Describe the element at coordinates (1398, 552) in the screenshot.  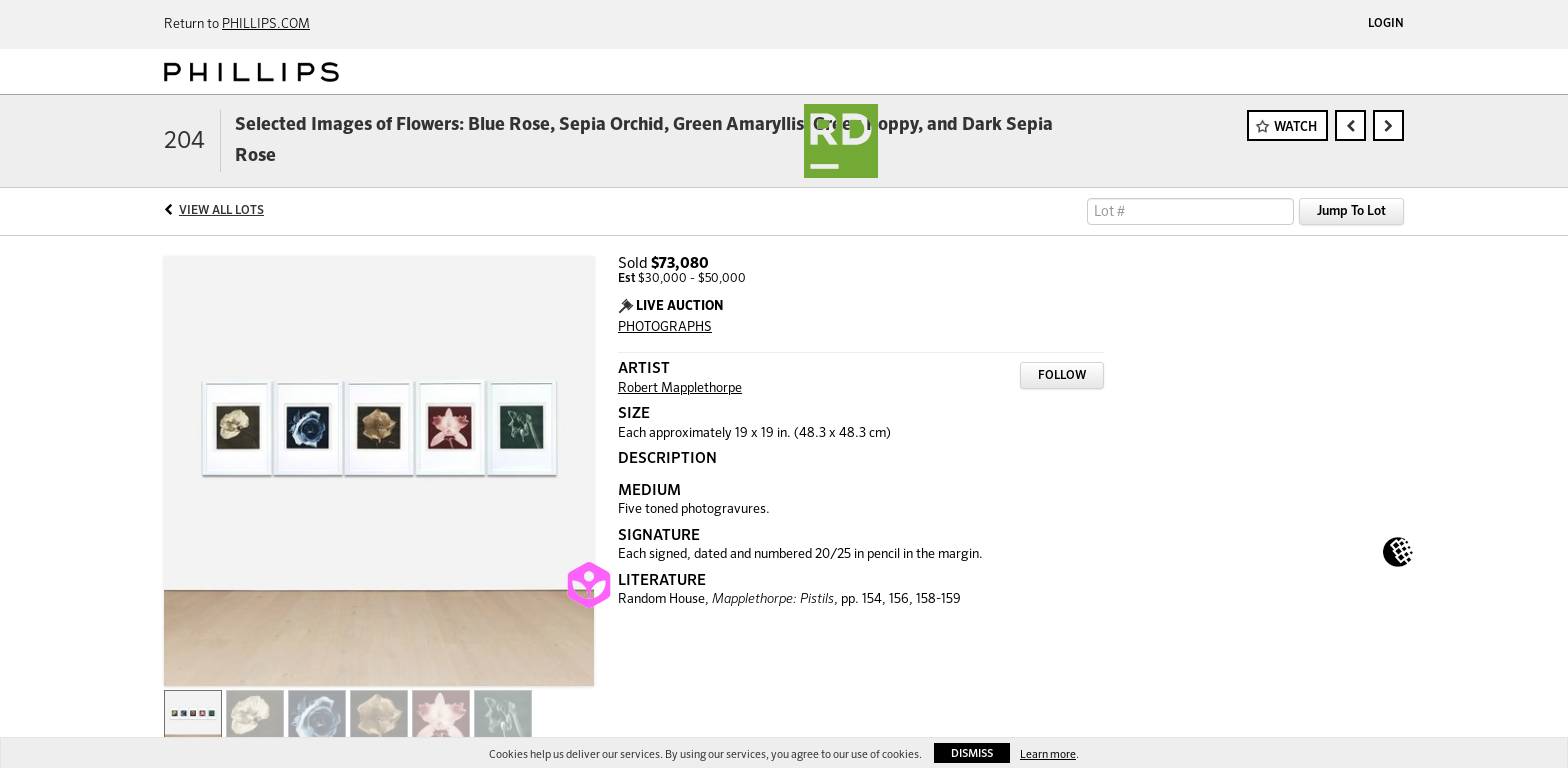
I see `pay with webmoney` at that location.